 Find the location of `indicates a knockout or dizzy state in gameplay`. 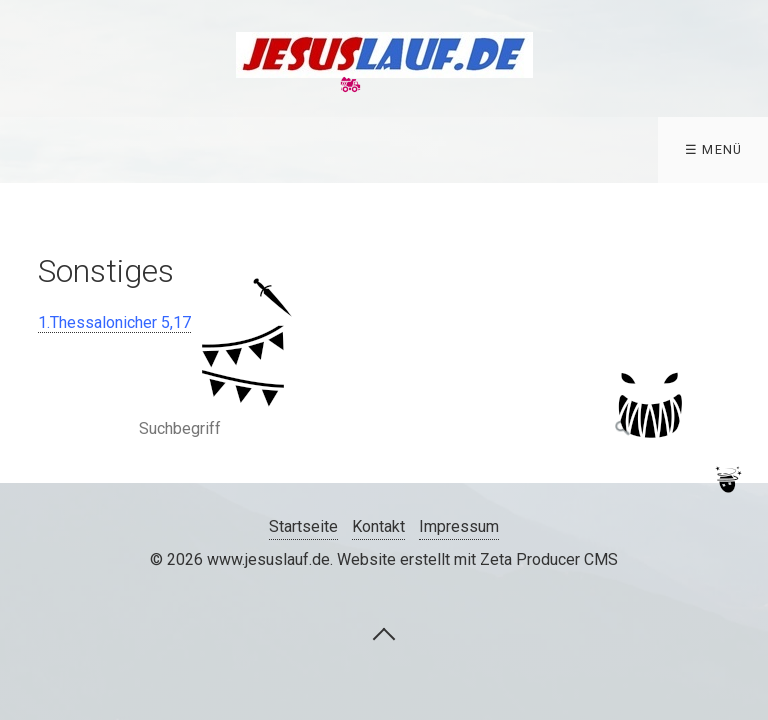

indicates a knockout or dizzy state in gameplay is located at coordinates (728, 479).